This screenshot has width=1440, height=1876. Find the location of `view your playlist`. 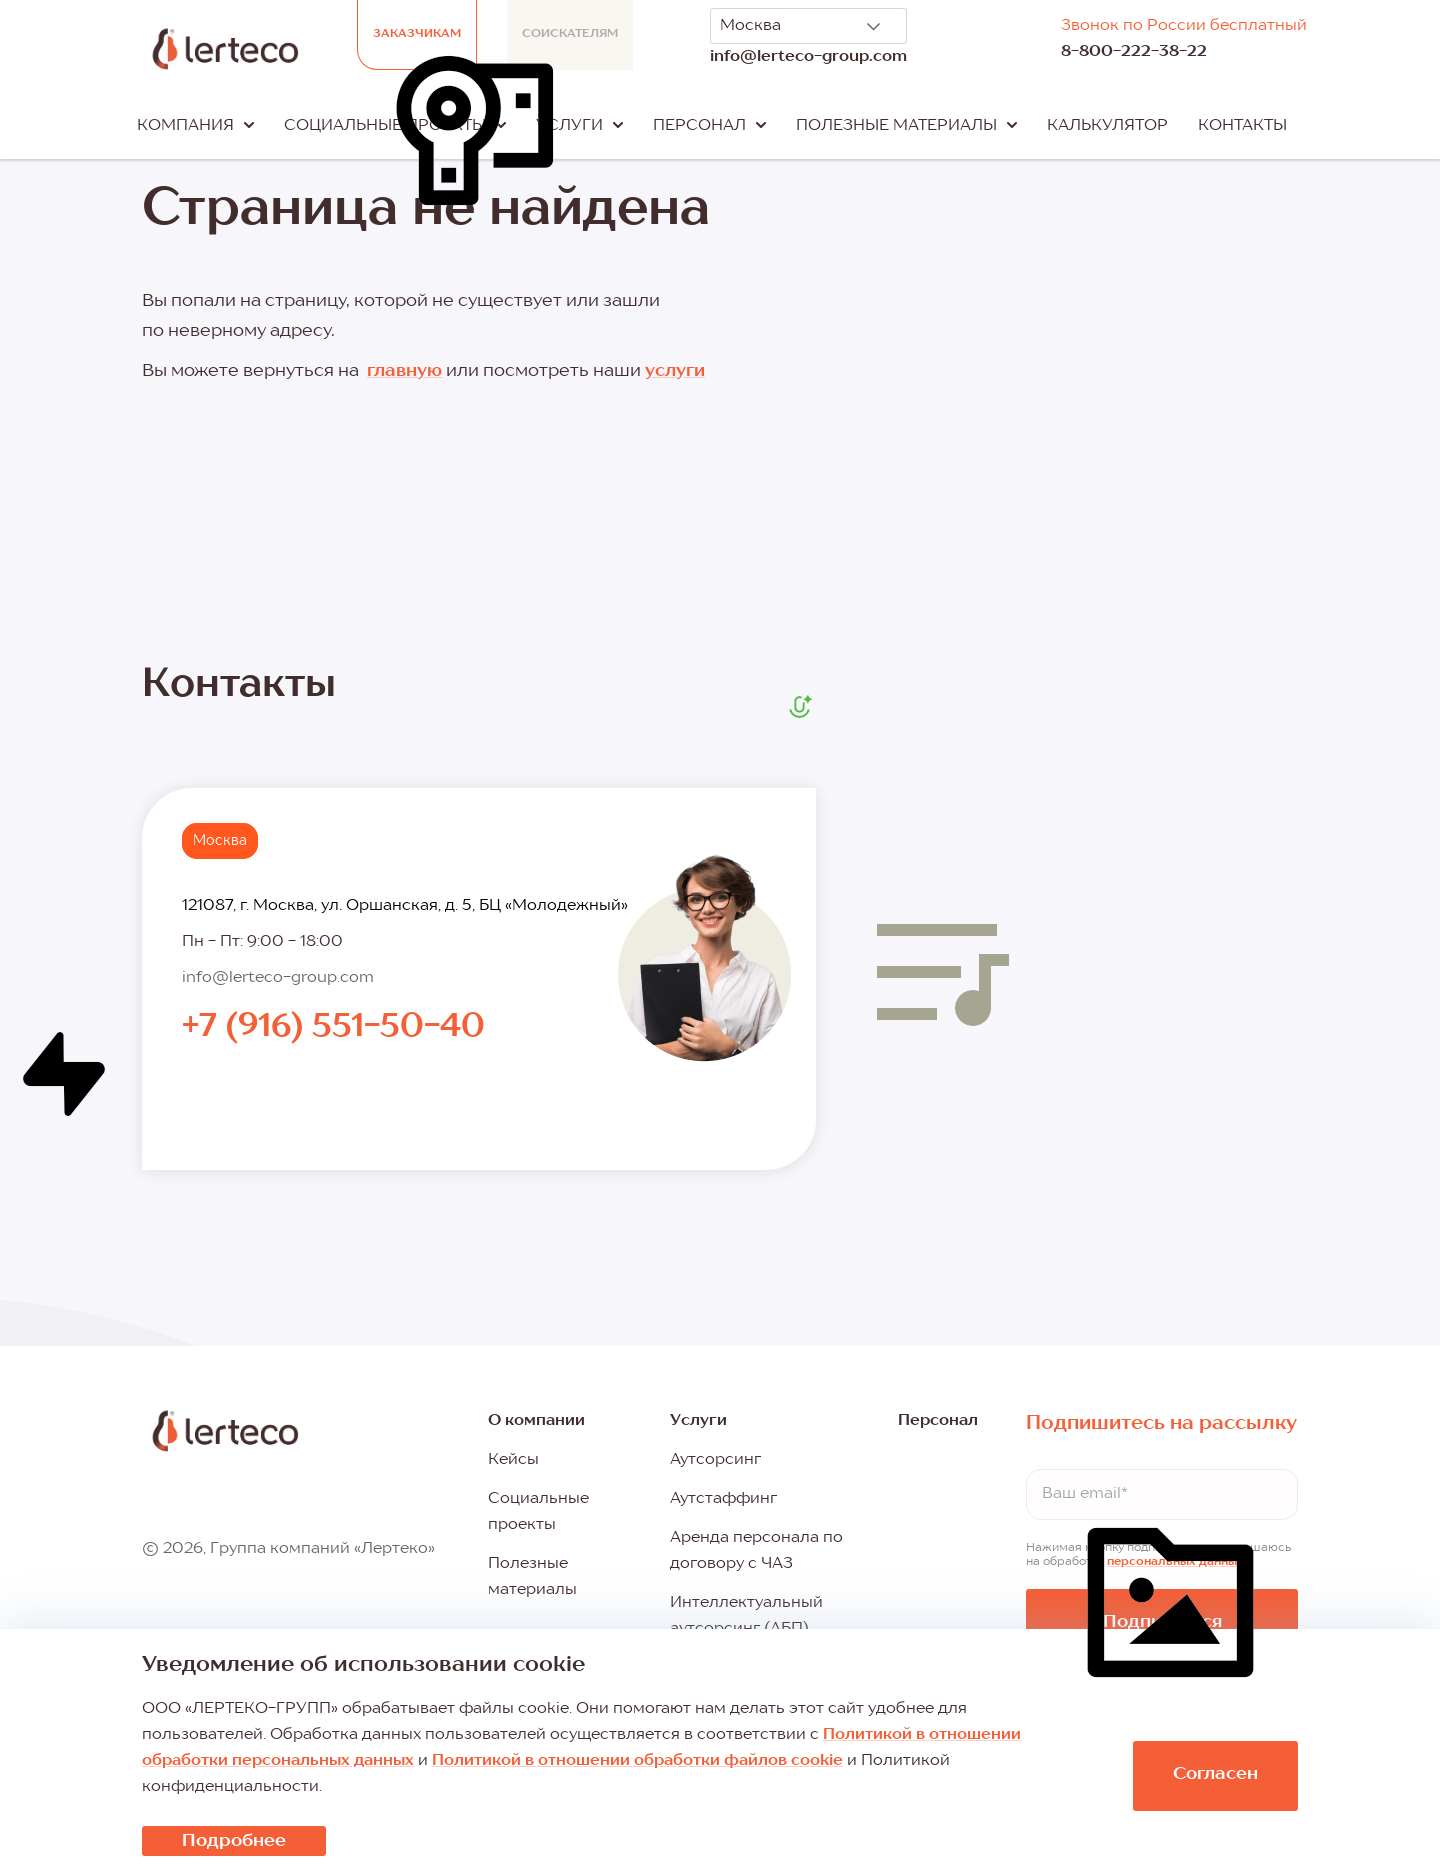

view your playlist is located at coordinates (937, 972).